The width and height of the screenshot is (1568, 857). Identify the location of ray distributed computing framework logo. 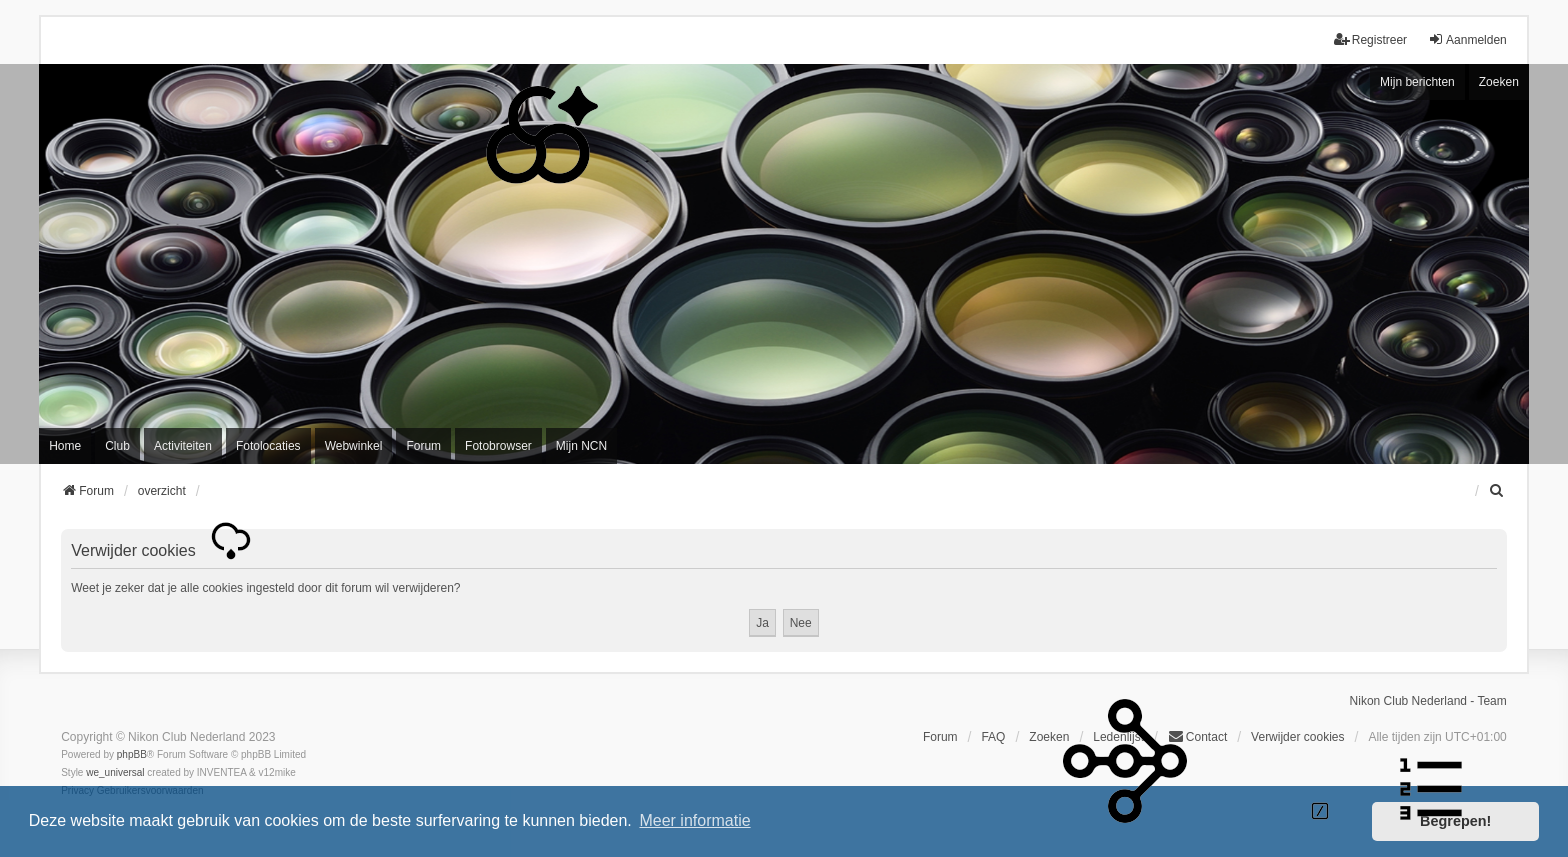
(1125, 761).